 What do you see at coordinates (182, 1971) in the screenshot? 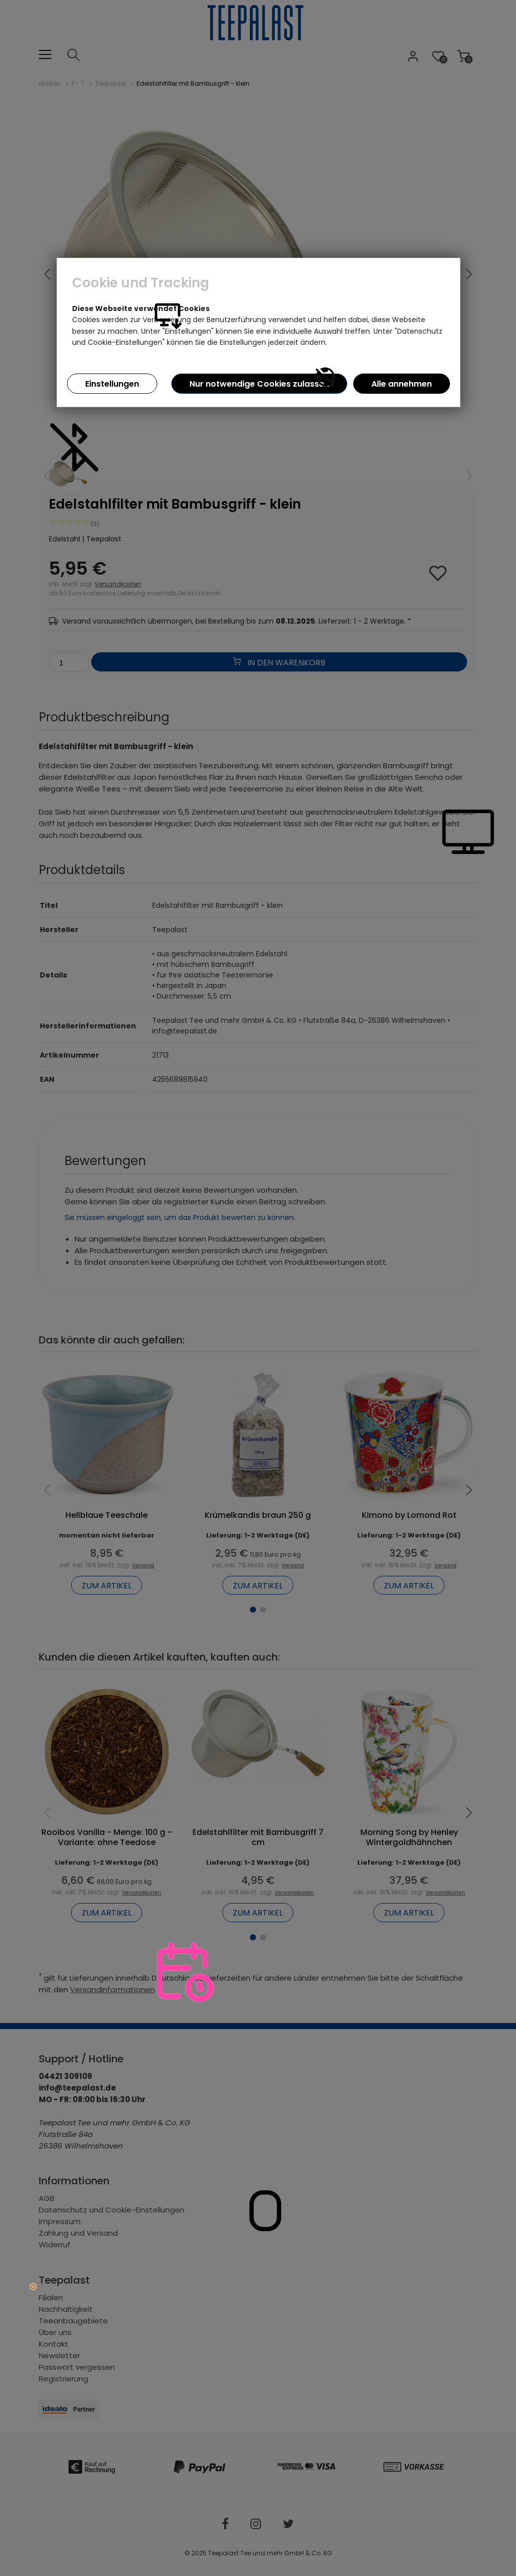
I see `schedule an event with a specific time` at bounding box center [182, 1971].